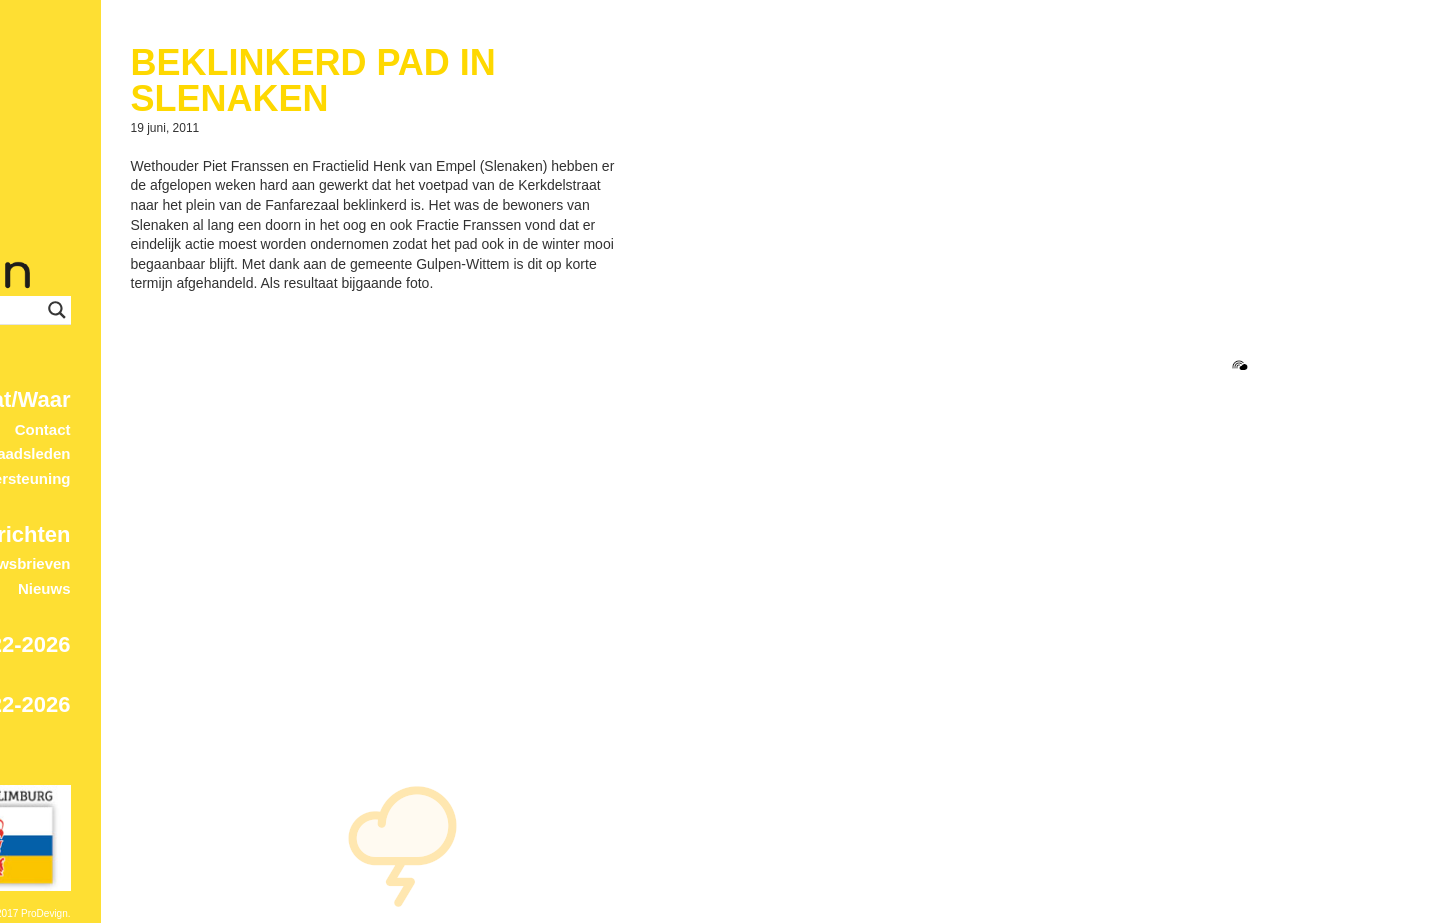 Image resolution: width=1440 pixels, height=923 pixels. I want to click on view weather forecast, so click(1240, 365).